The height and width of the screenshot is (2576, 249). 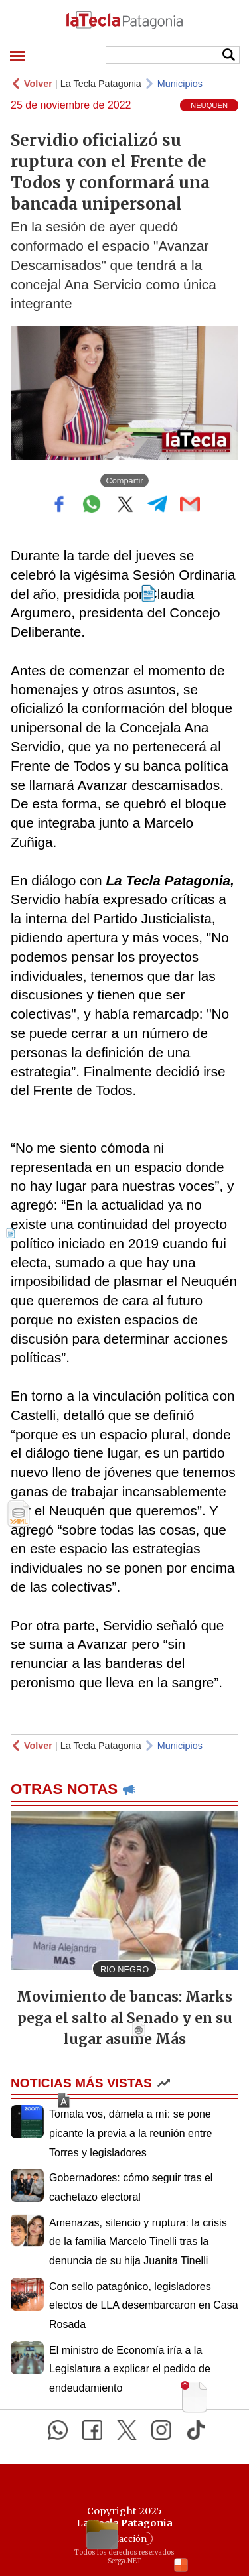 I want to click on a generic font file, so click(x=64, y=2100).